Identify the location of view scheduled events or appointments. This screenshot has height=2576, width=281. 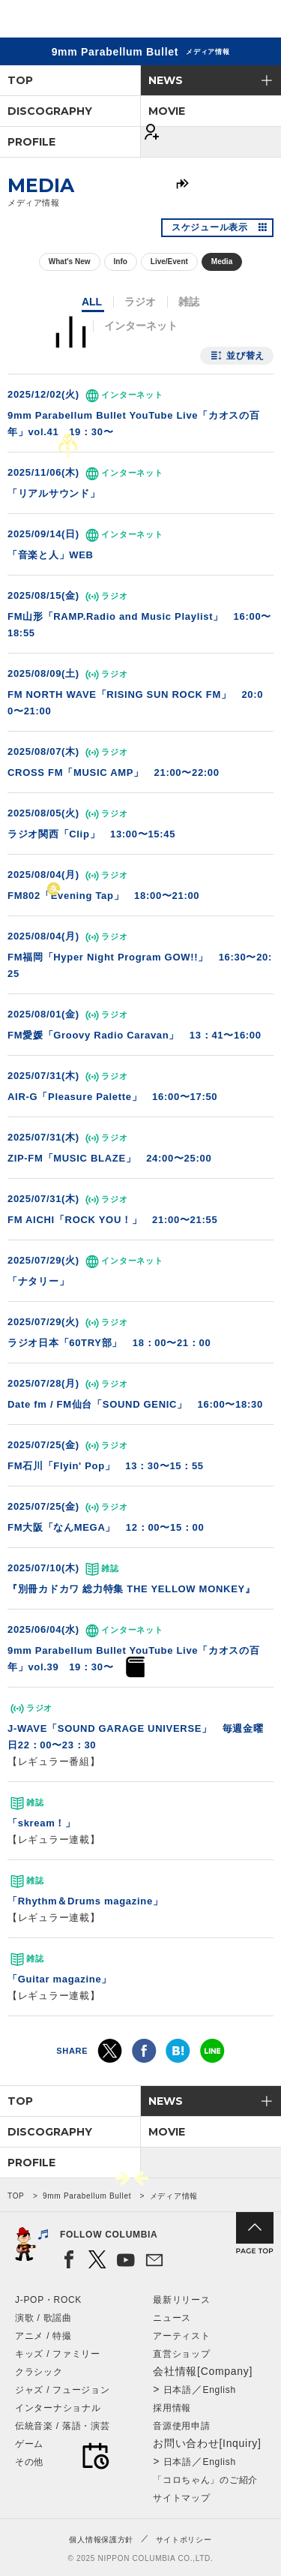
(95, 2457).